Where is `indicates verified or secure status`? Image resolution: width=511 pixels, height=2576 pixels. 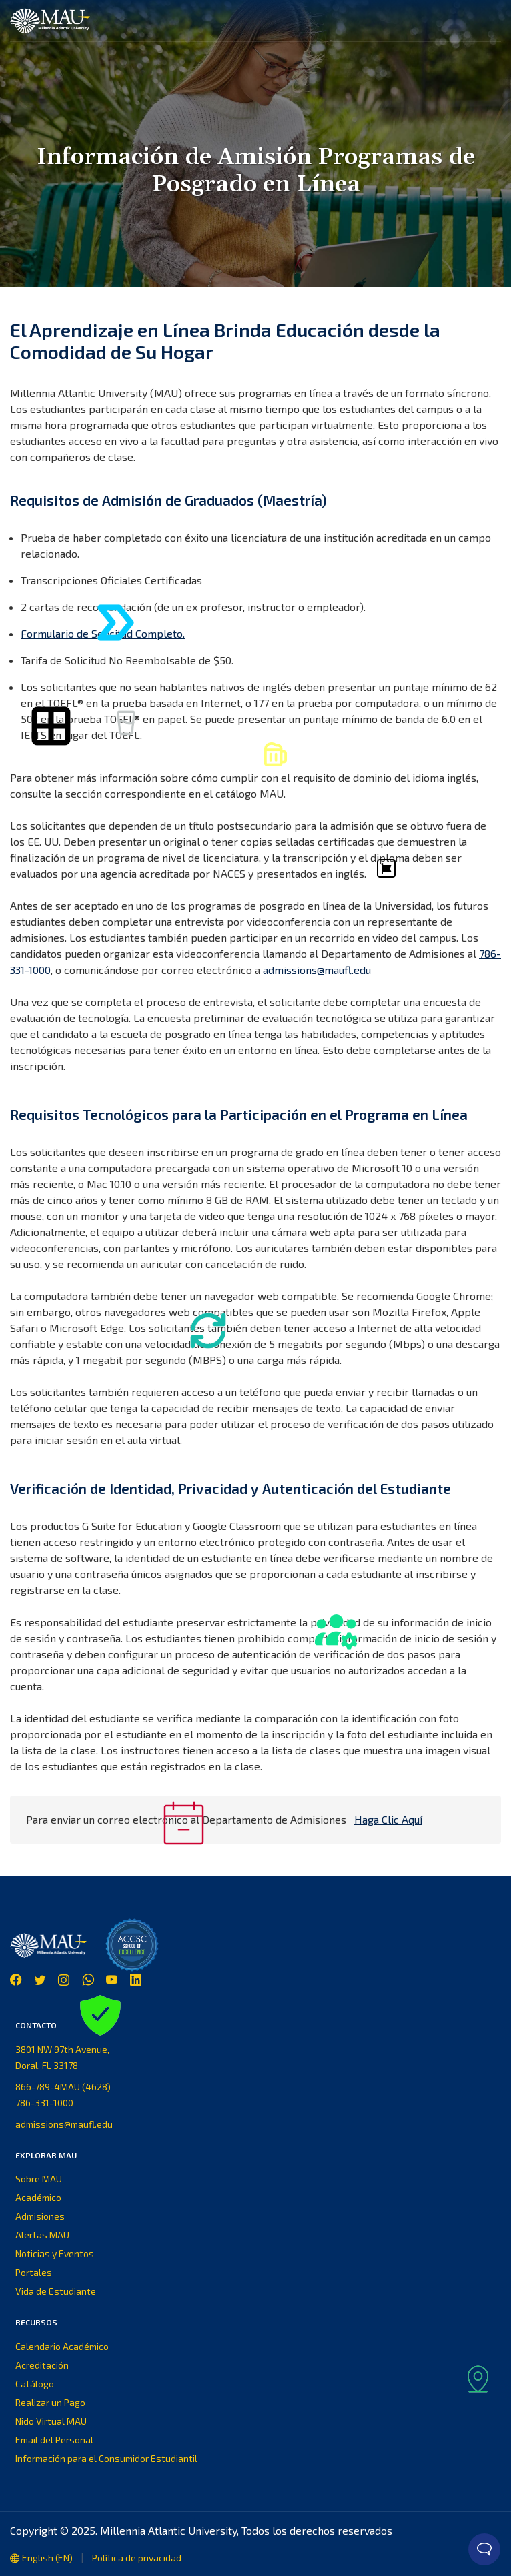
indicates verified or secure status is located at coordinates (100, 2015).